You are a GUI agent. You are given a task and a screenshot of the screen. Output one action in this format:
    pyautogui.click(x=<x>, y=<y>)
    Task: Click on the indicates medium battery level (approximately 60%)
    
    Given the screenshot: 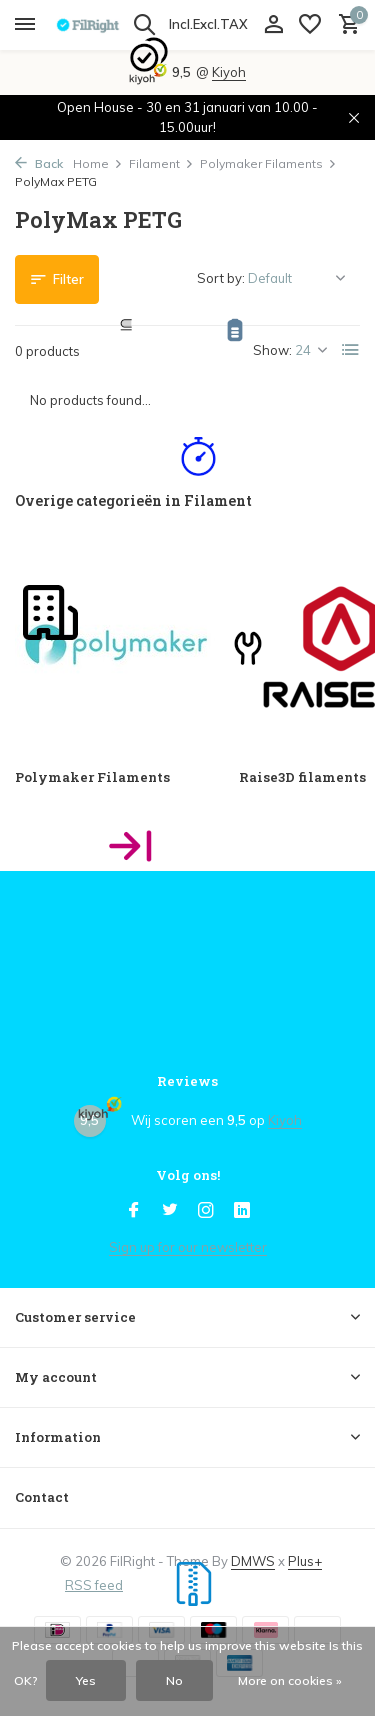 What is the action you would take?
    pyautogui.click(x=235, y=330)
    